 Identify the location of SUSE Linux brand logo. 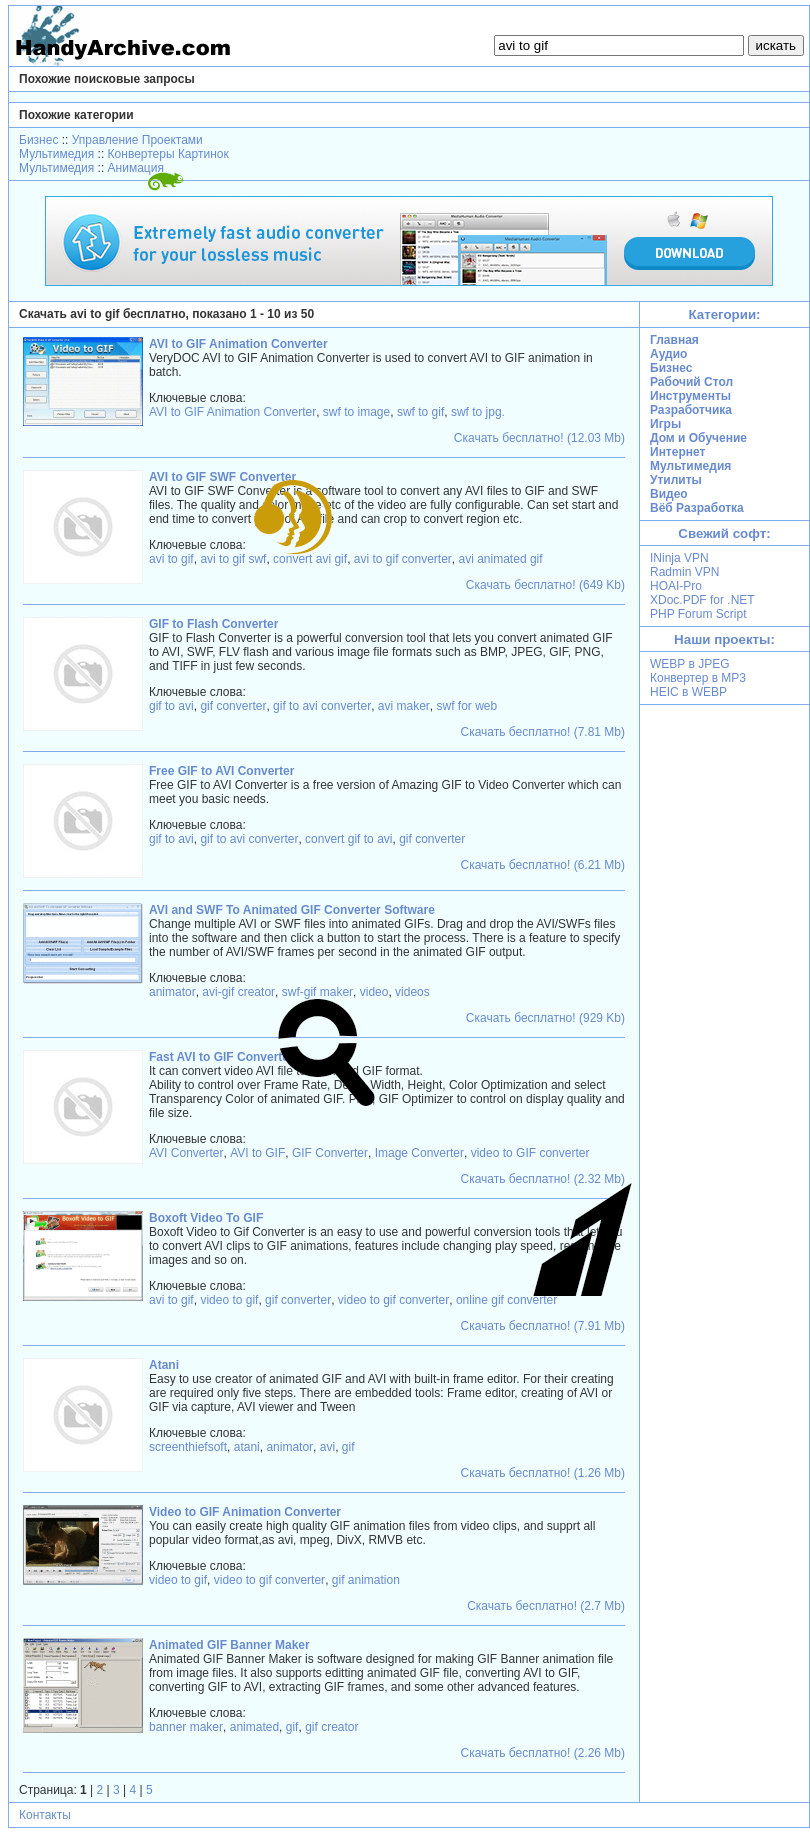
(165, 181).